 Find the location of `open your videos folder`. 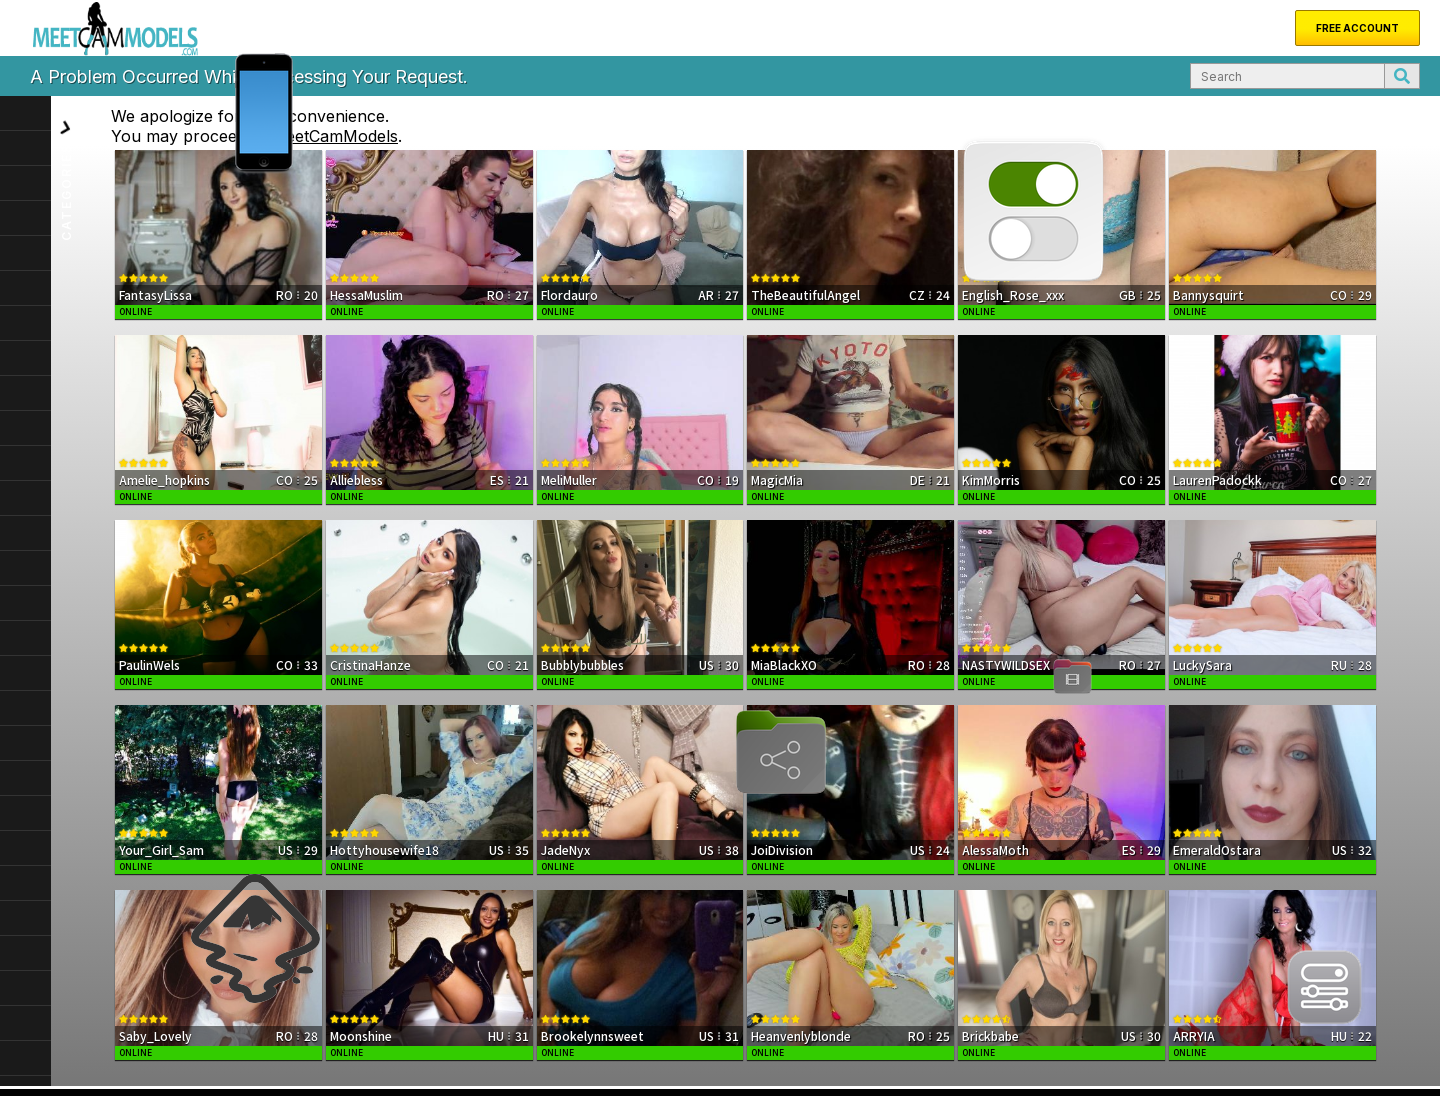

open your videos folder is located at coordinates (1072, 676).